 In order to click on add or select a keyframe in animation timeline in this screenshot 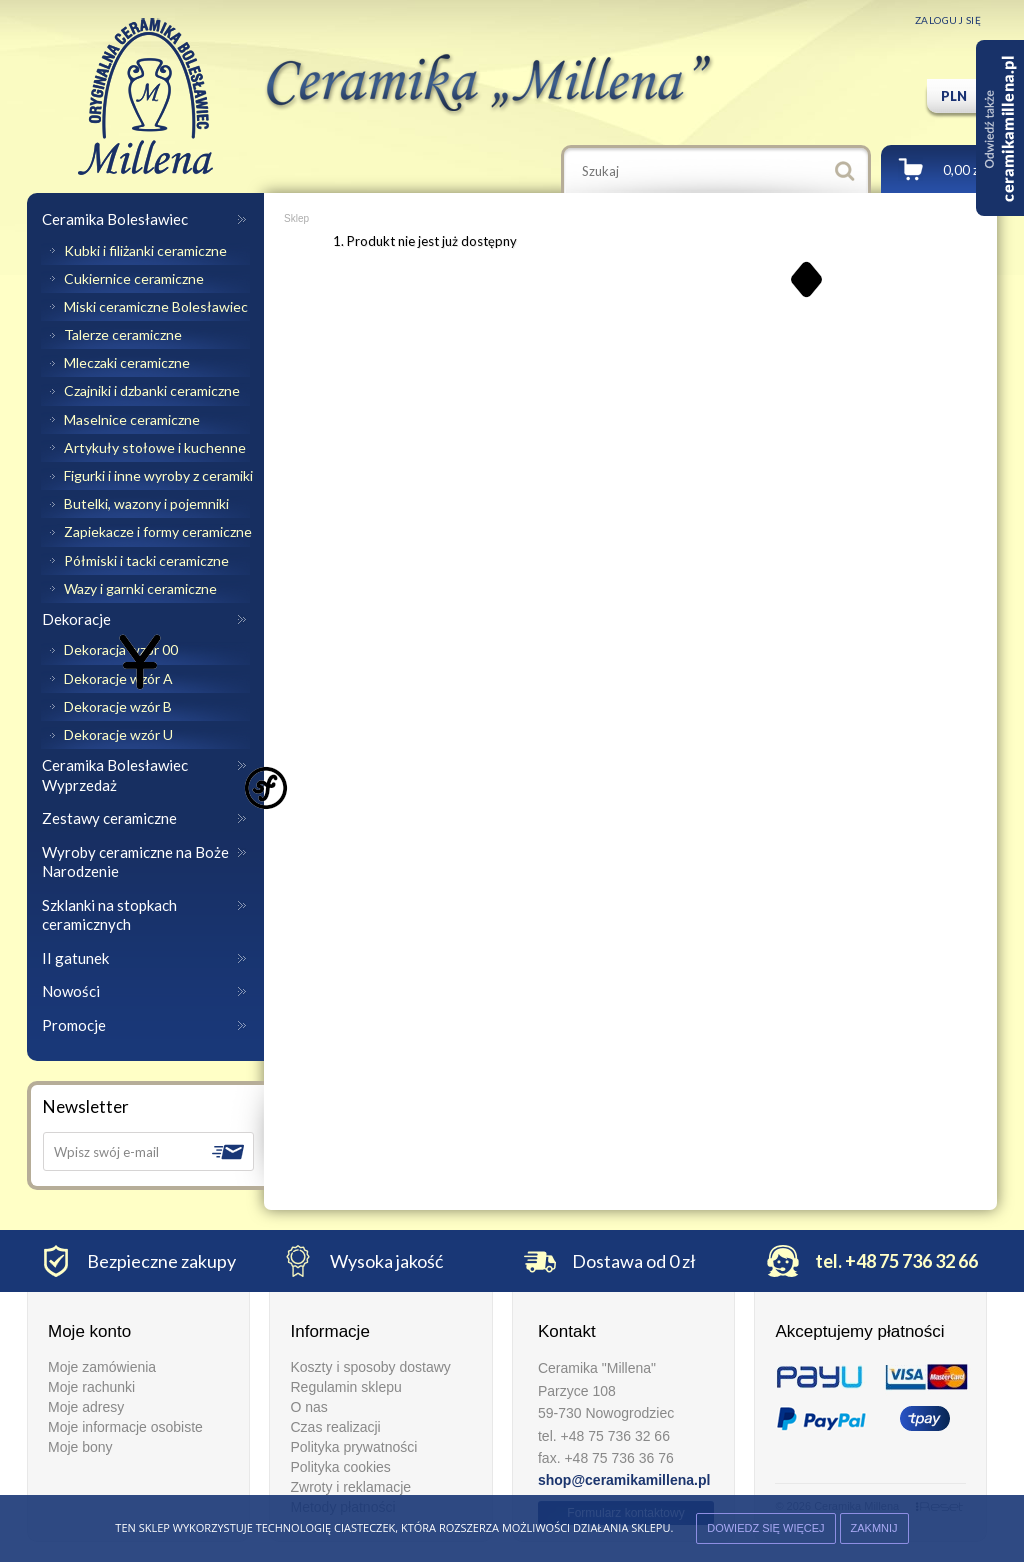, I will do `click(806, 279)`.